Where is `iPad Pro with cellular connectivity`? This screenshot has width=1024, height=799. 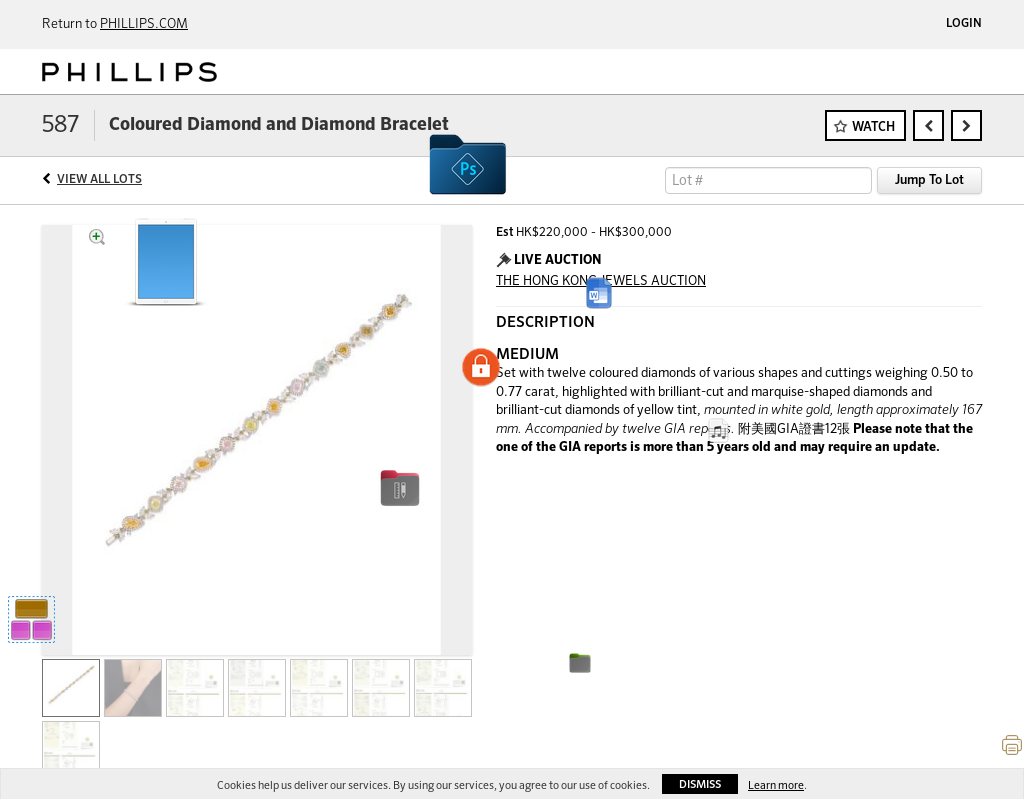 iPad Pro with cellular connectivity is located at coordinates (166, 262).